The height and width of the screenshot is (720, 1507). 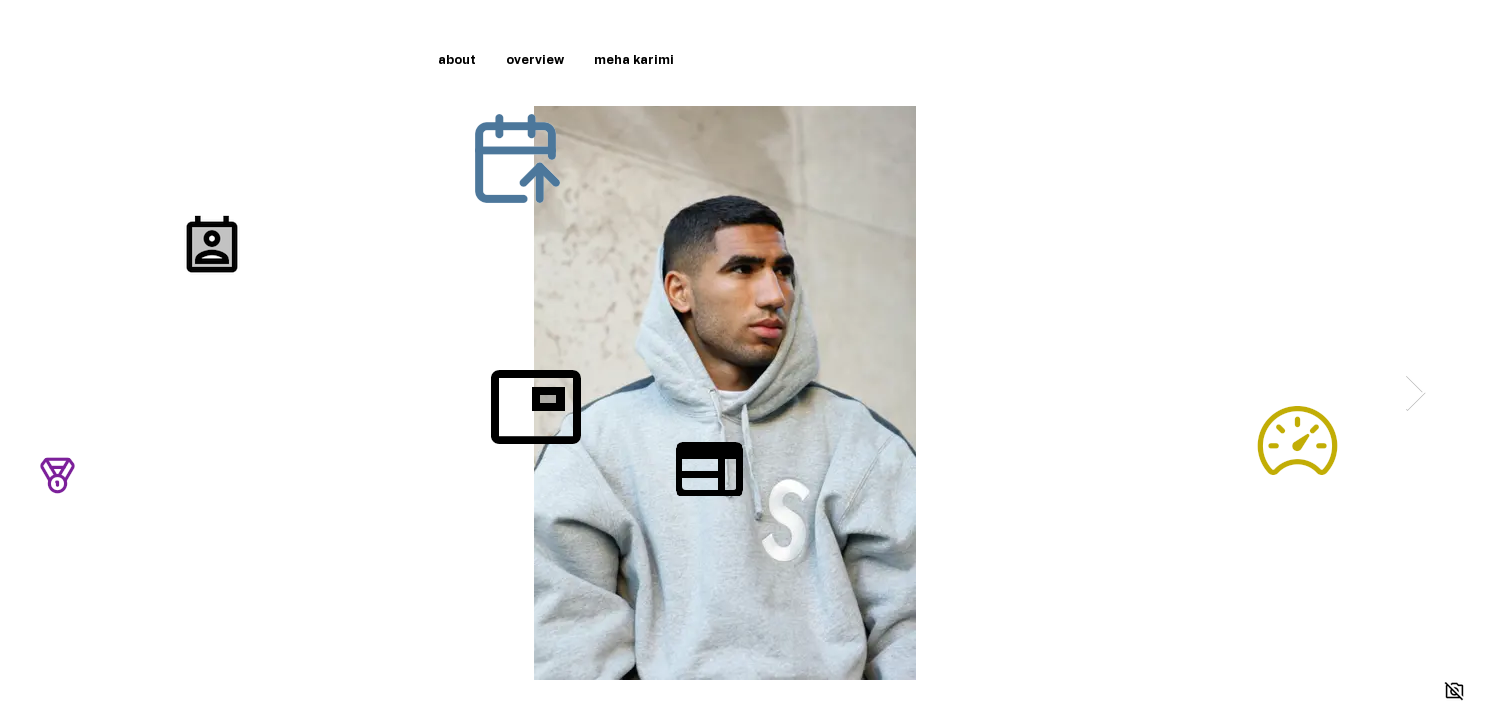 I want to click on view contact calendar or schedule, so click(x=212, y=247).